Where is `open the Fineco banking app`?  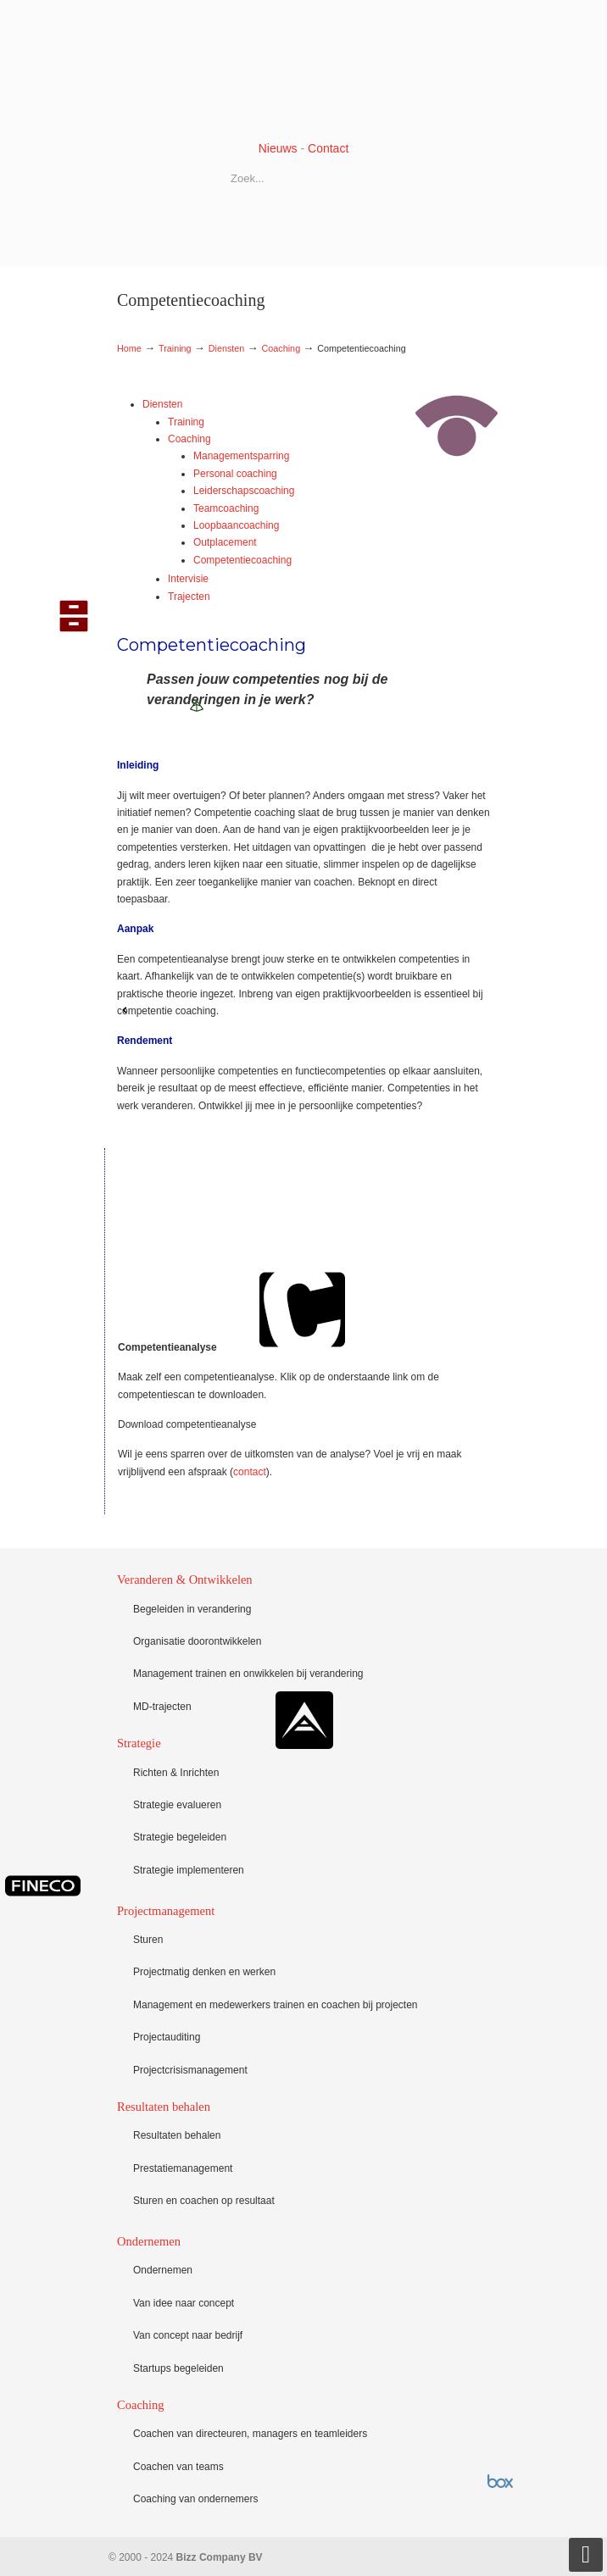
open the Fineco banking app is located at coordinates (42, 1885).